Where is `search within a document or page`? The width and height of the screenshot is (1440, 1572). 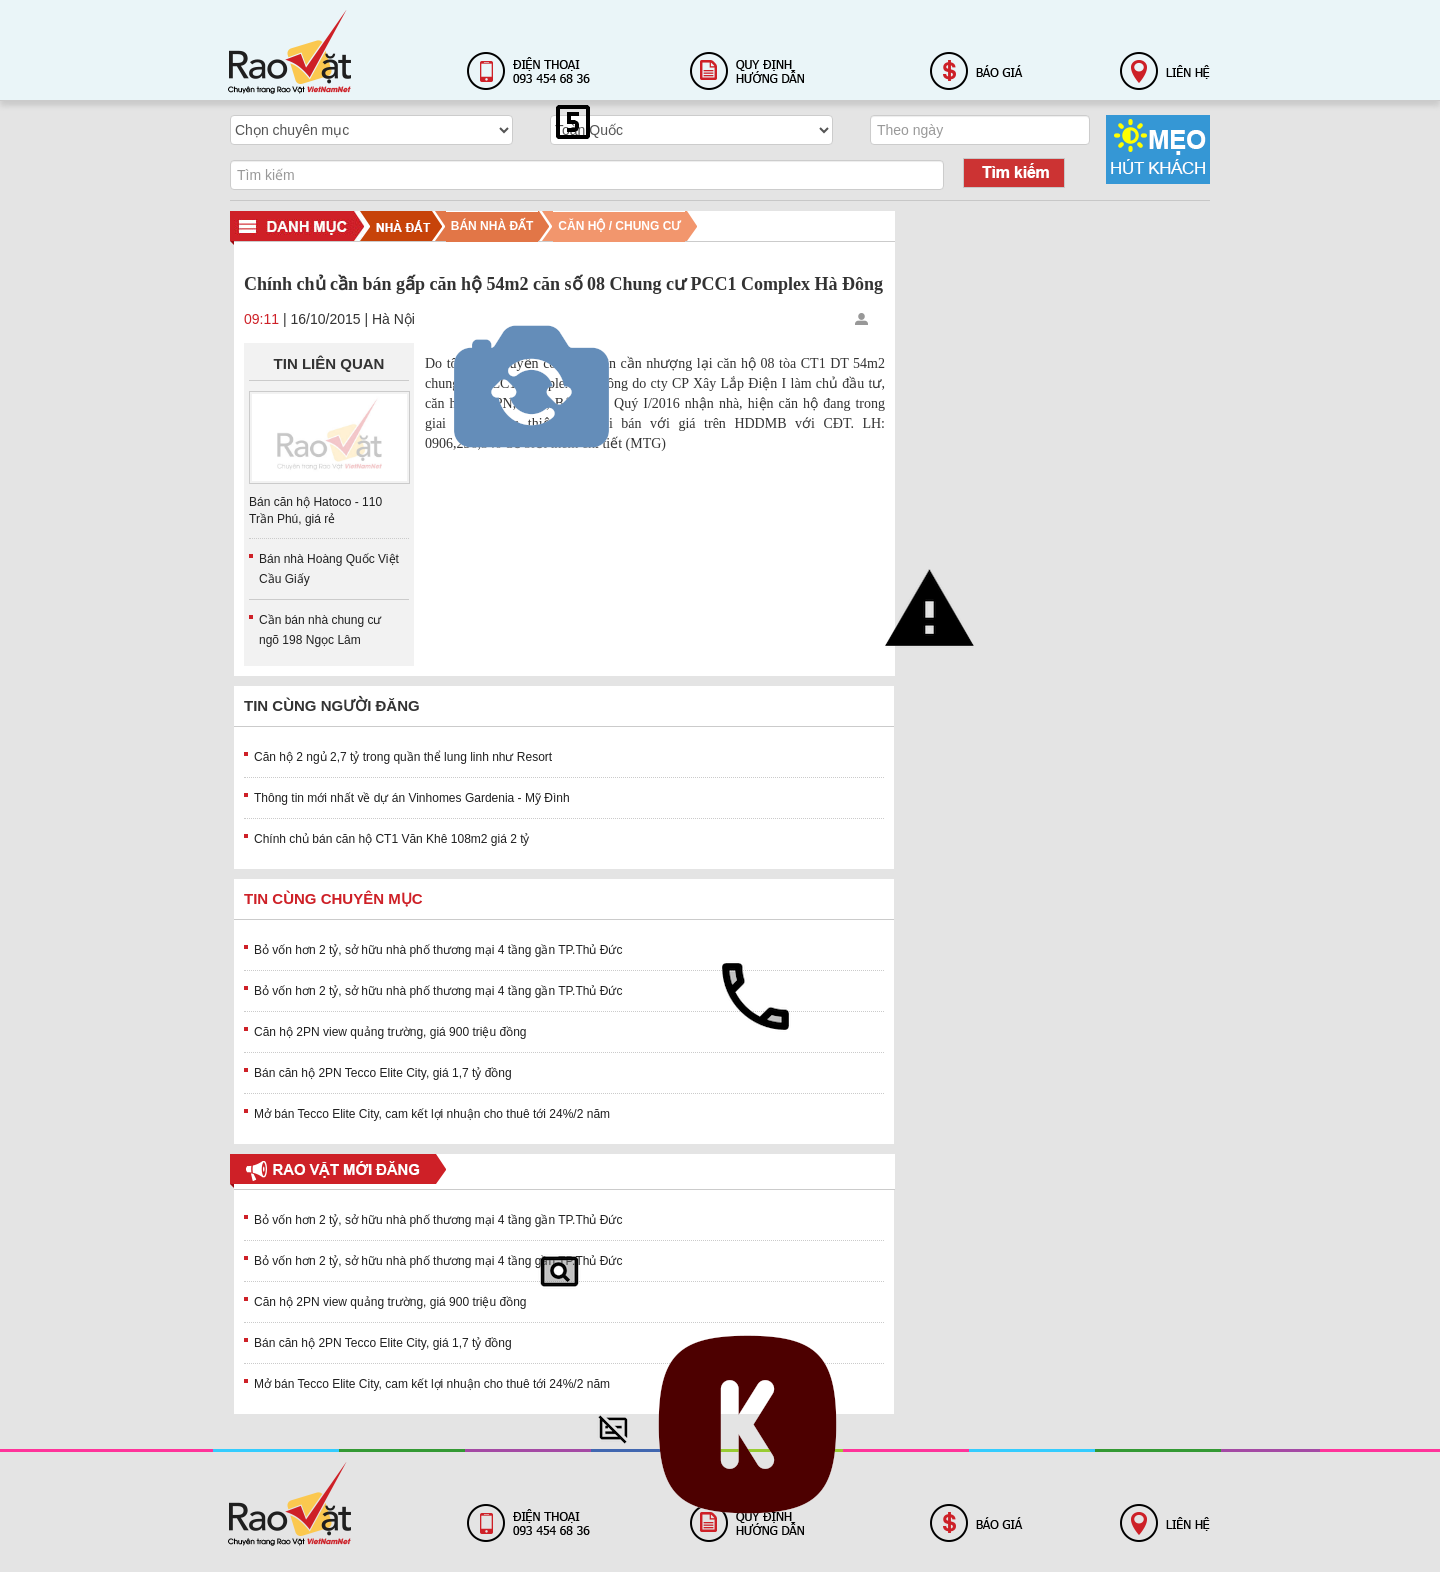
search within a document or page is located at coordinates (559, 1271).